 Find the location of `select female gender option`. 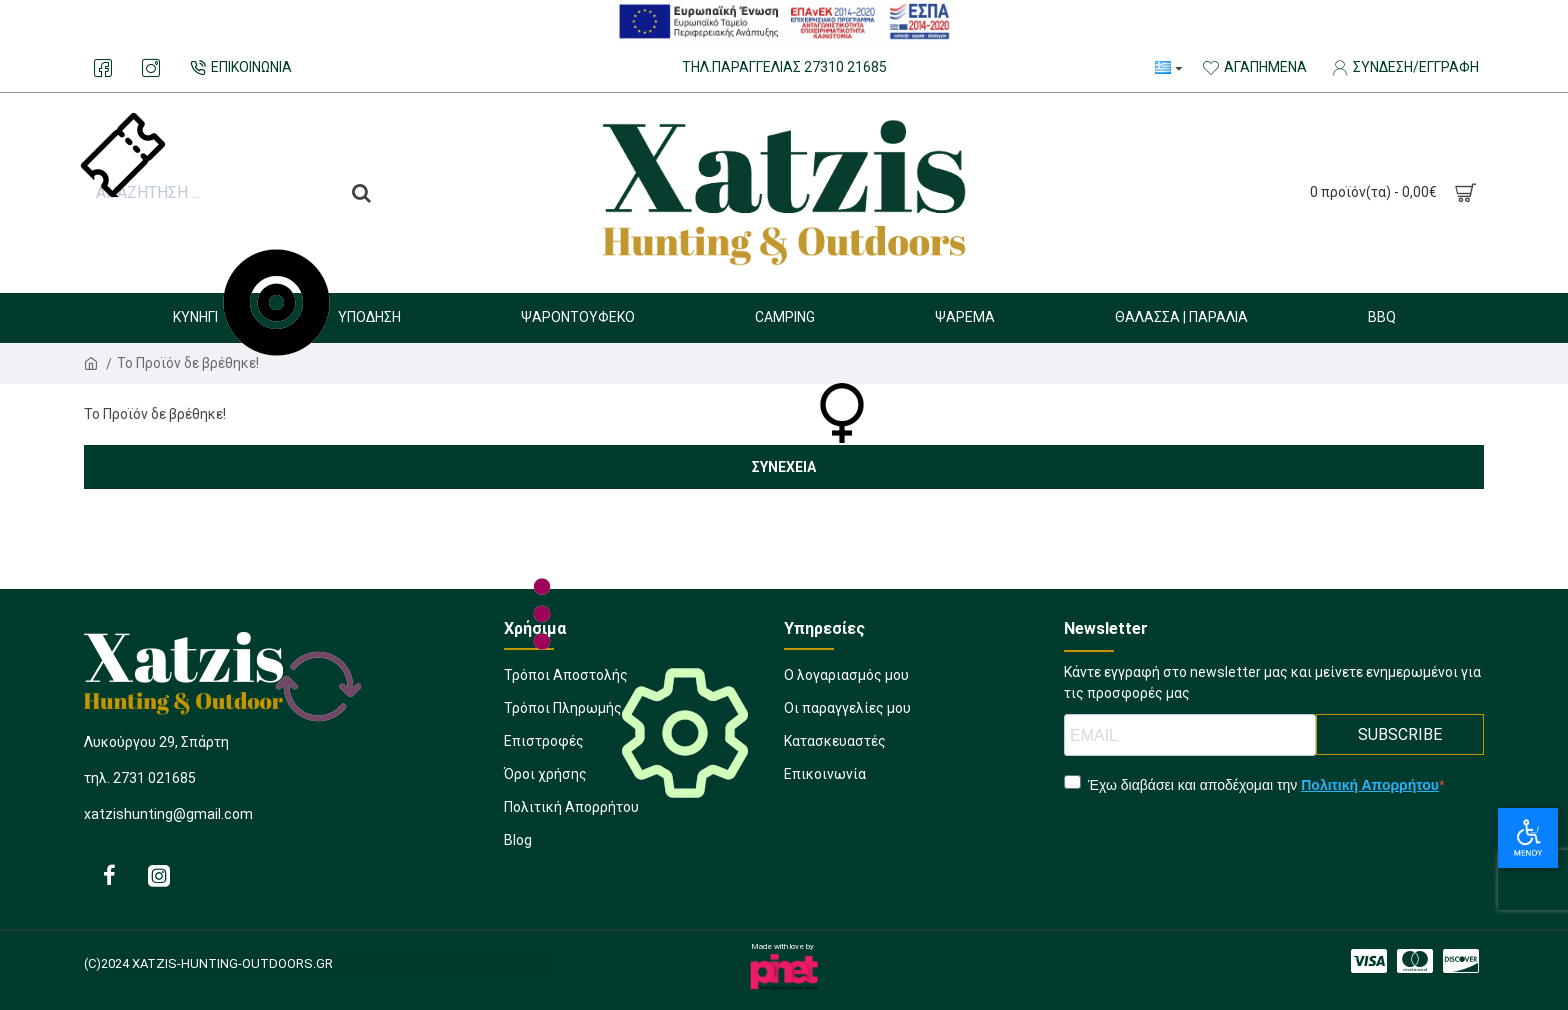

select female gender option is located at coordinates (842, 413).